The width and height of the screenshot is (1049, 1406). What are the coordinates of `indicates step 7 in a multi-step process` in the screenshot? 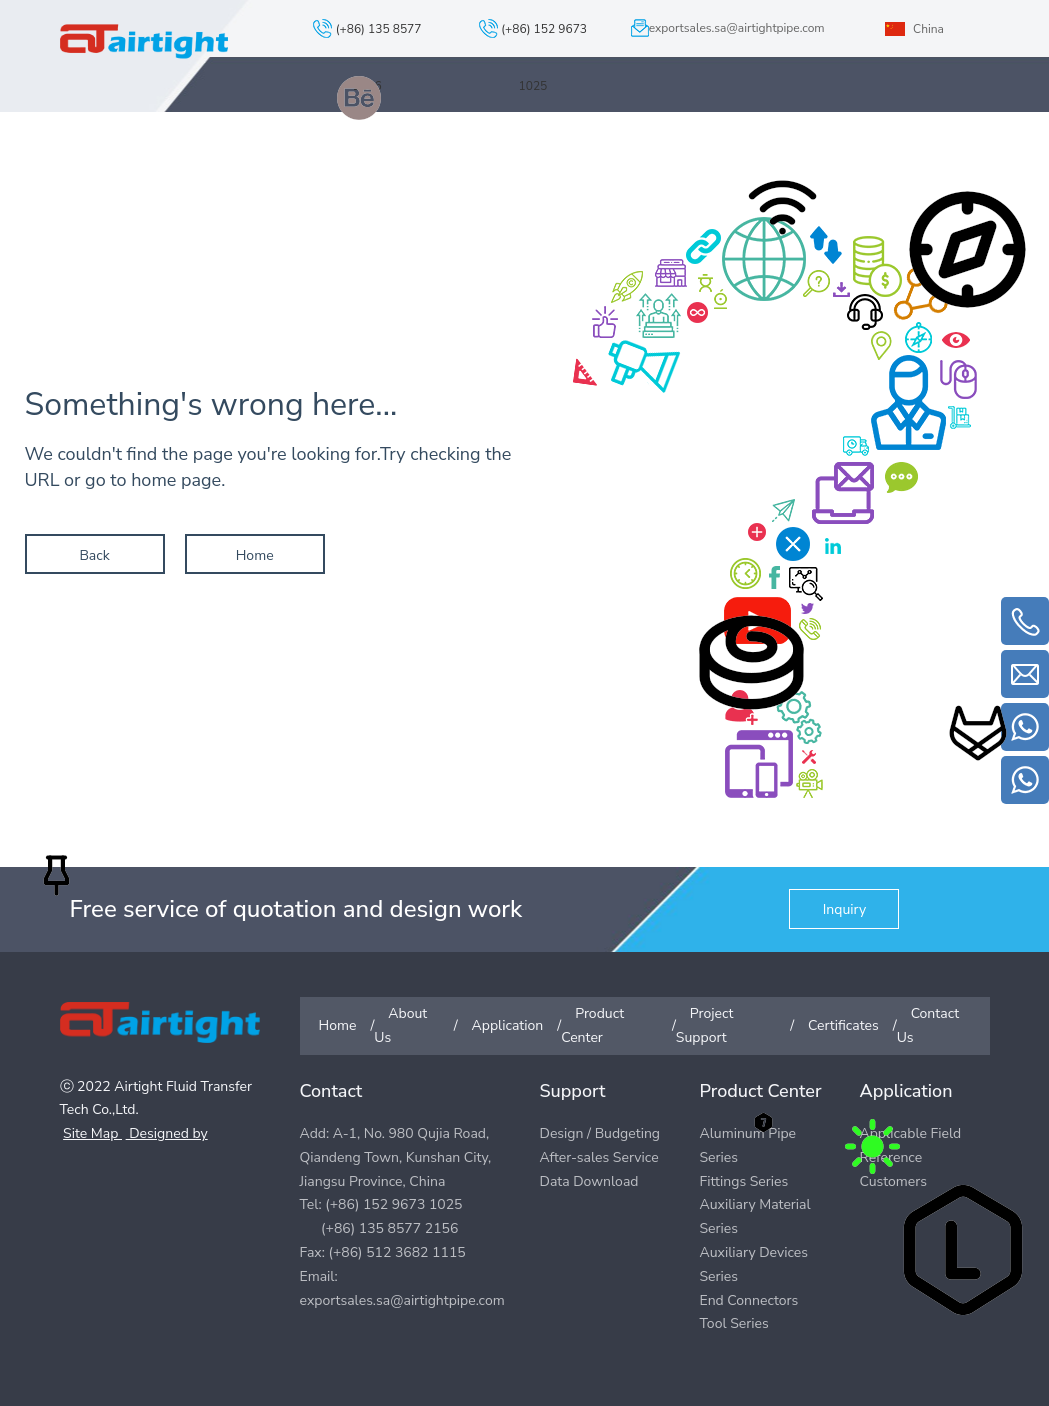 It's located at (763, 1122).